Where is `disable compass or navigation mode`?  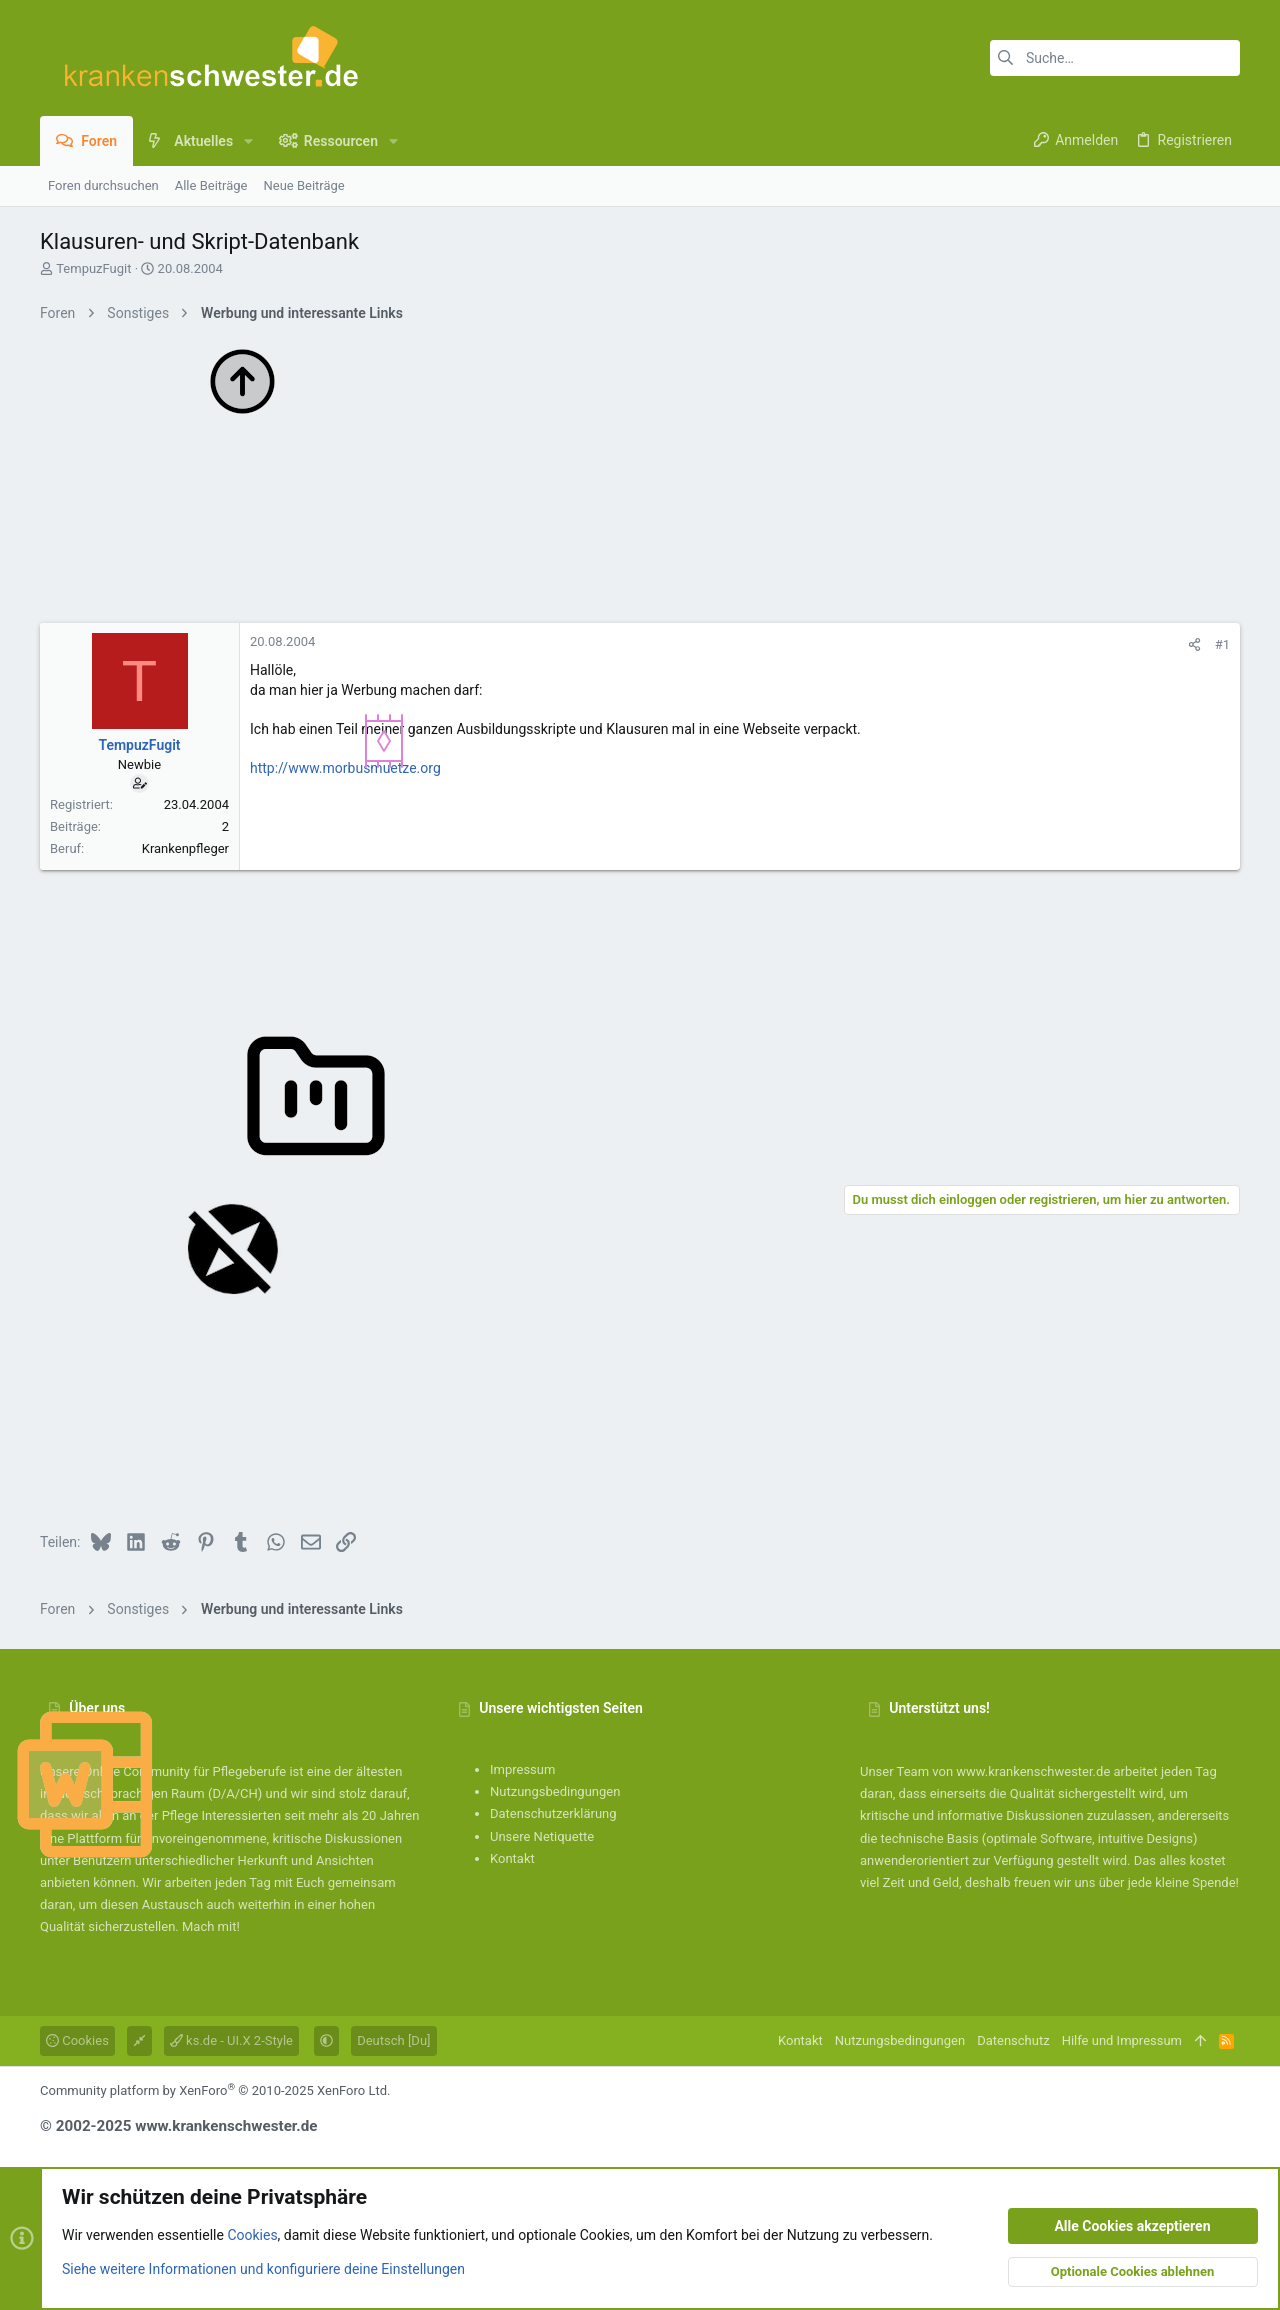 disable compass or navigation mode is located at coordinates (233, 1249).